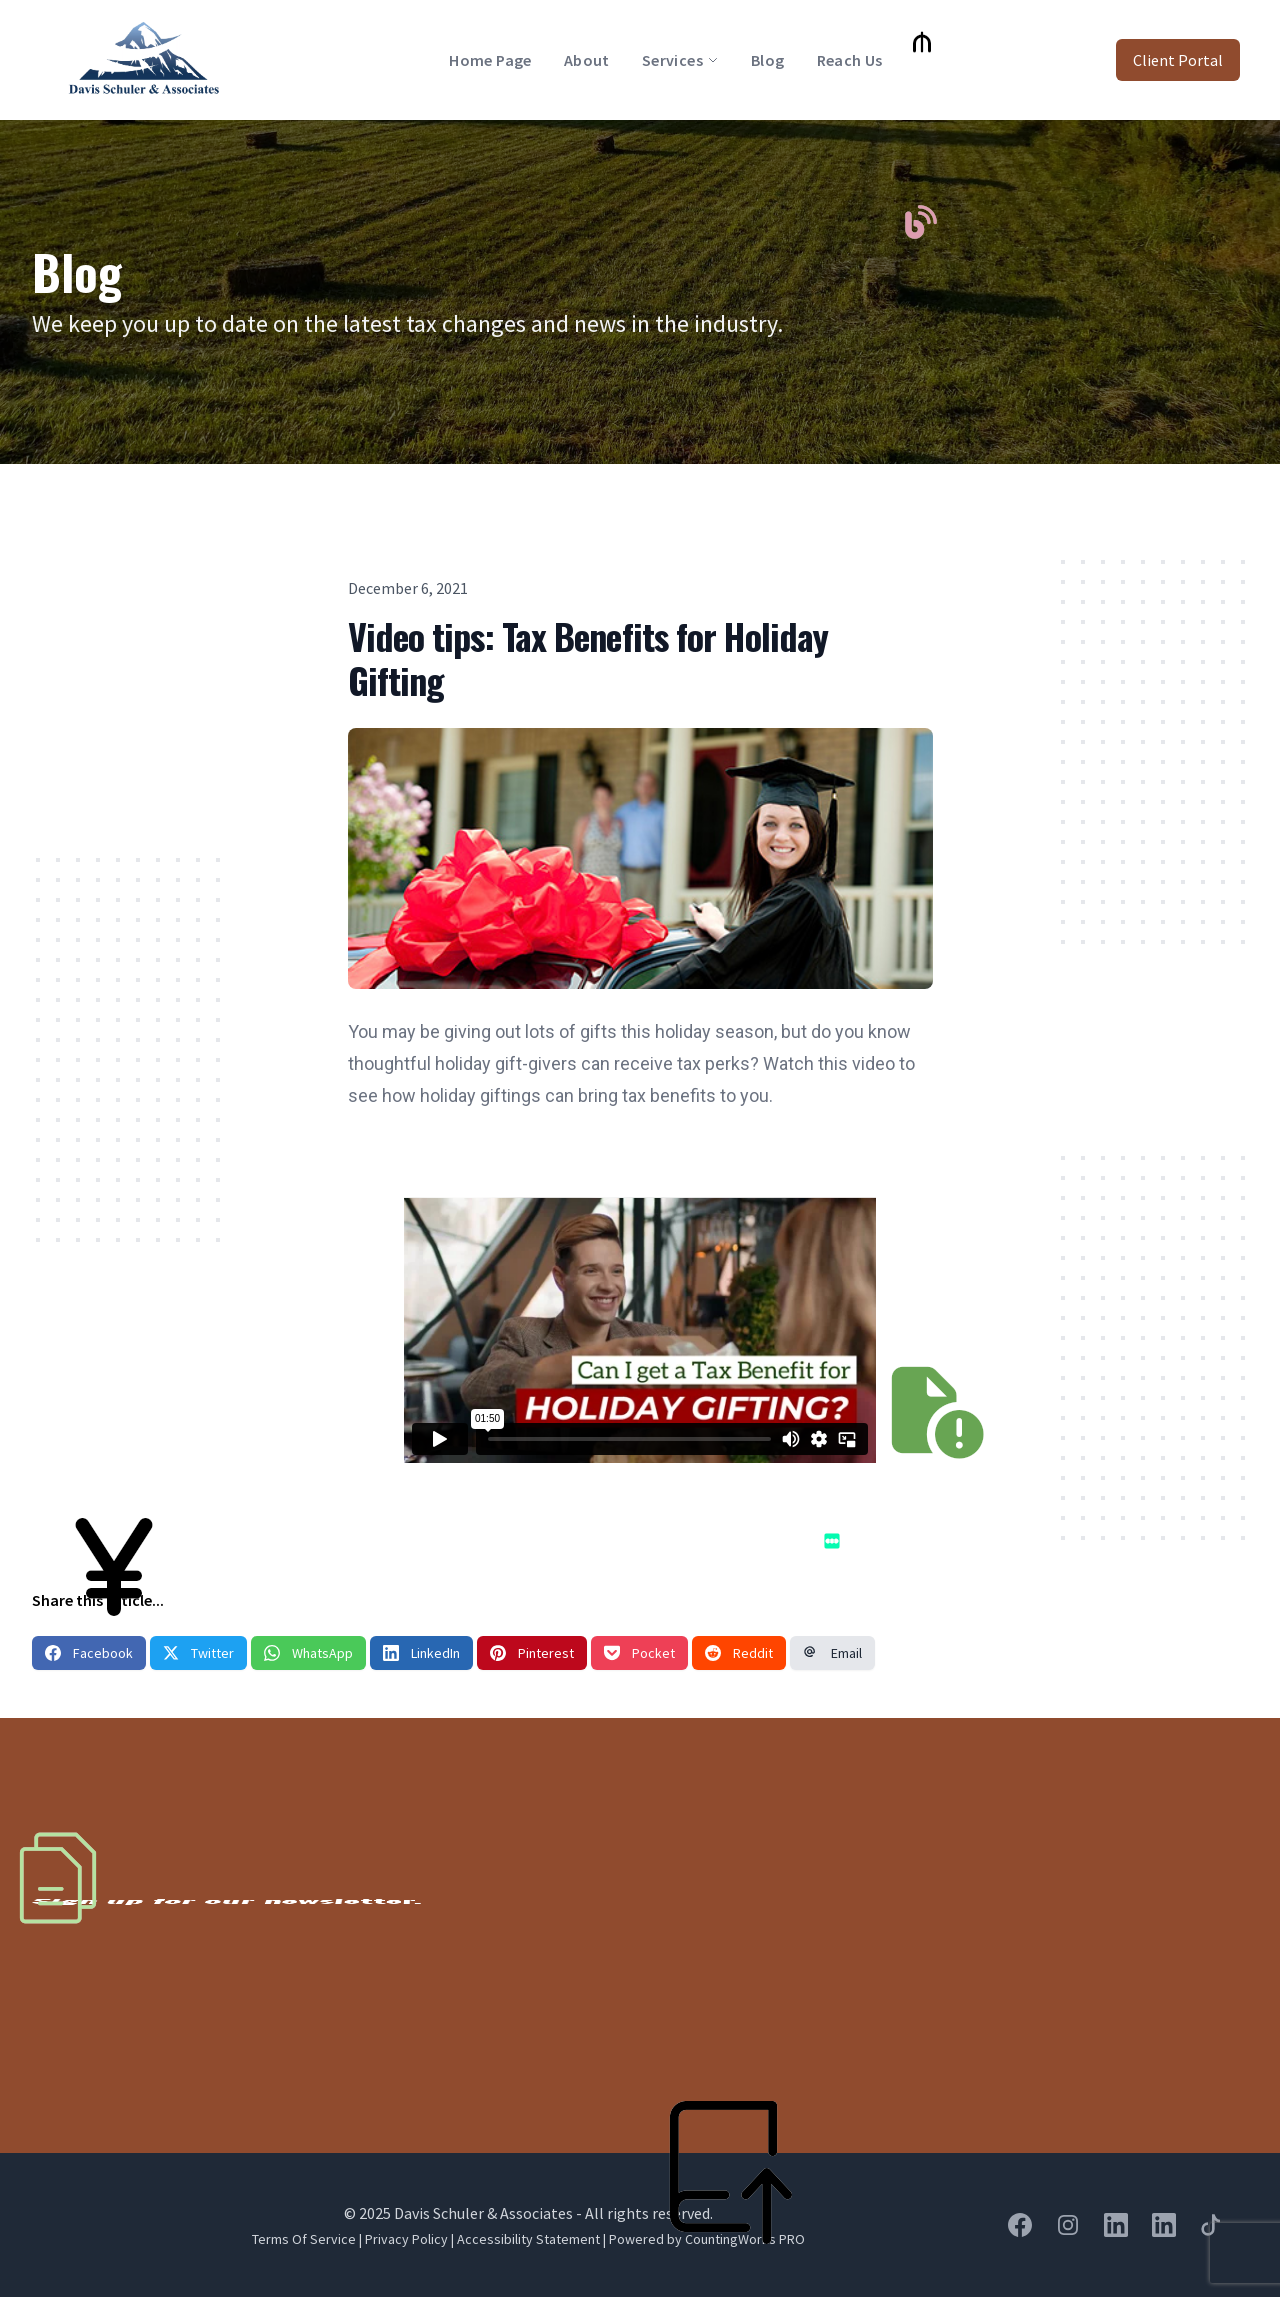  Describe the element at coordinates (920, 222) in the screenshot. I see `access blog or publishing platform` at that location.